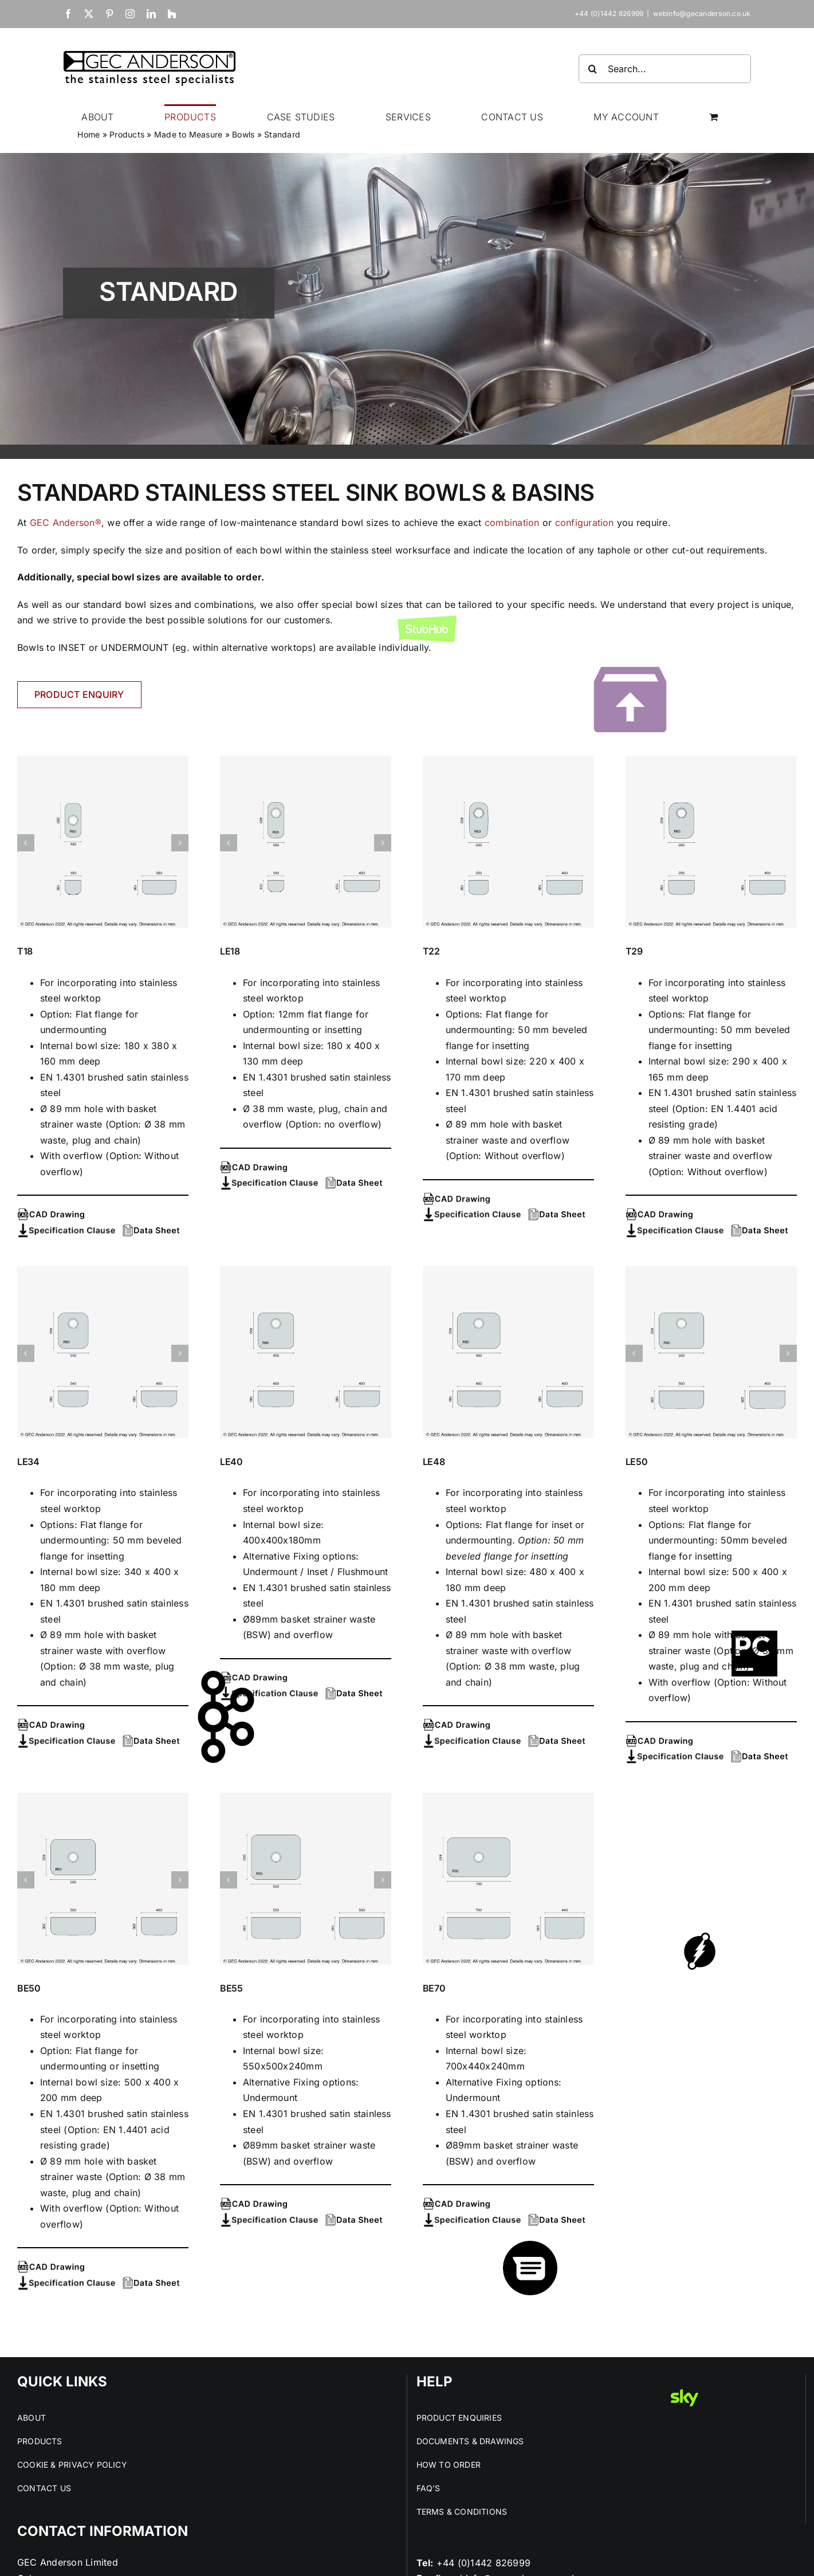  What do you see at coordinates (754, 1654) in the screenshot?
I see `open PyCharm IDE` at bounding box center [754, 1654].